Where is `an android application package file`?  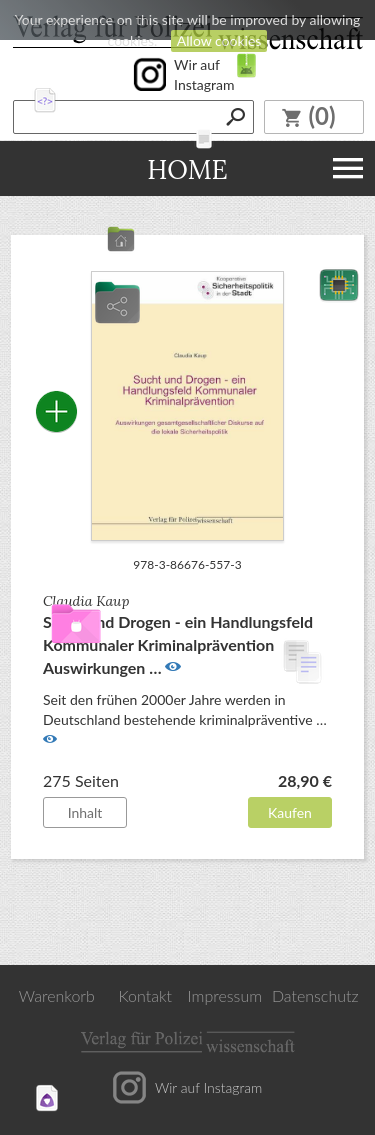
an android application package file is located at coordinates (246, 65).